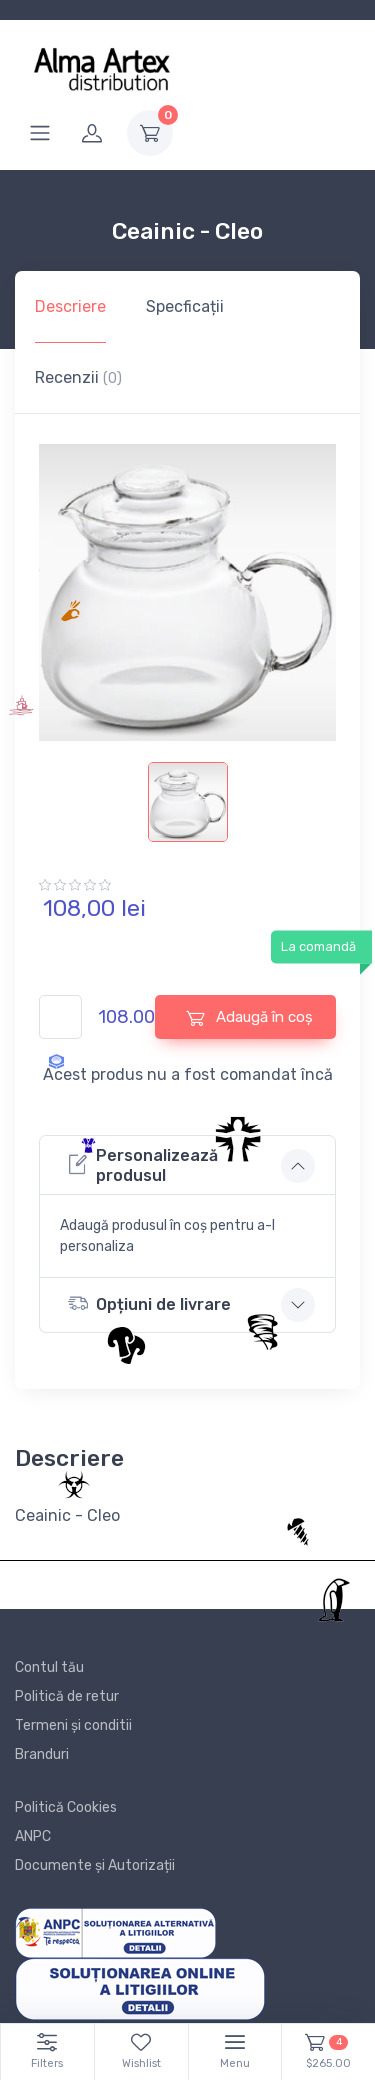 This screenshot has width=375, height=2080. Describe the element at coordinates (334, 1600) in the screenshot. I see `penguin character or mascot icon` at that location.